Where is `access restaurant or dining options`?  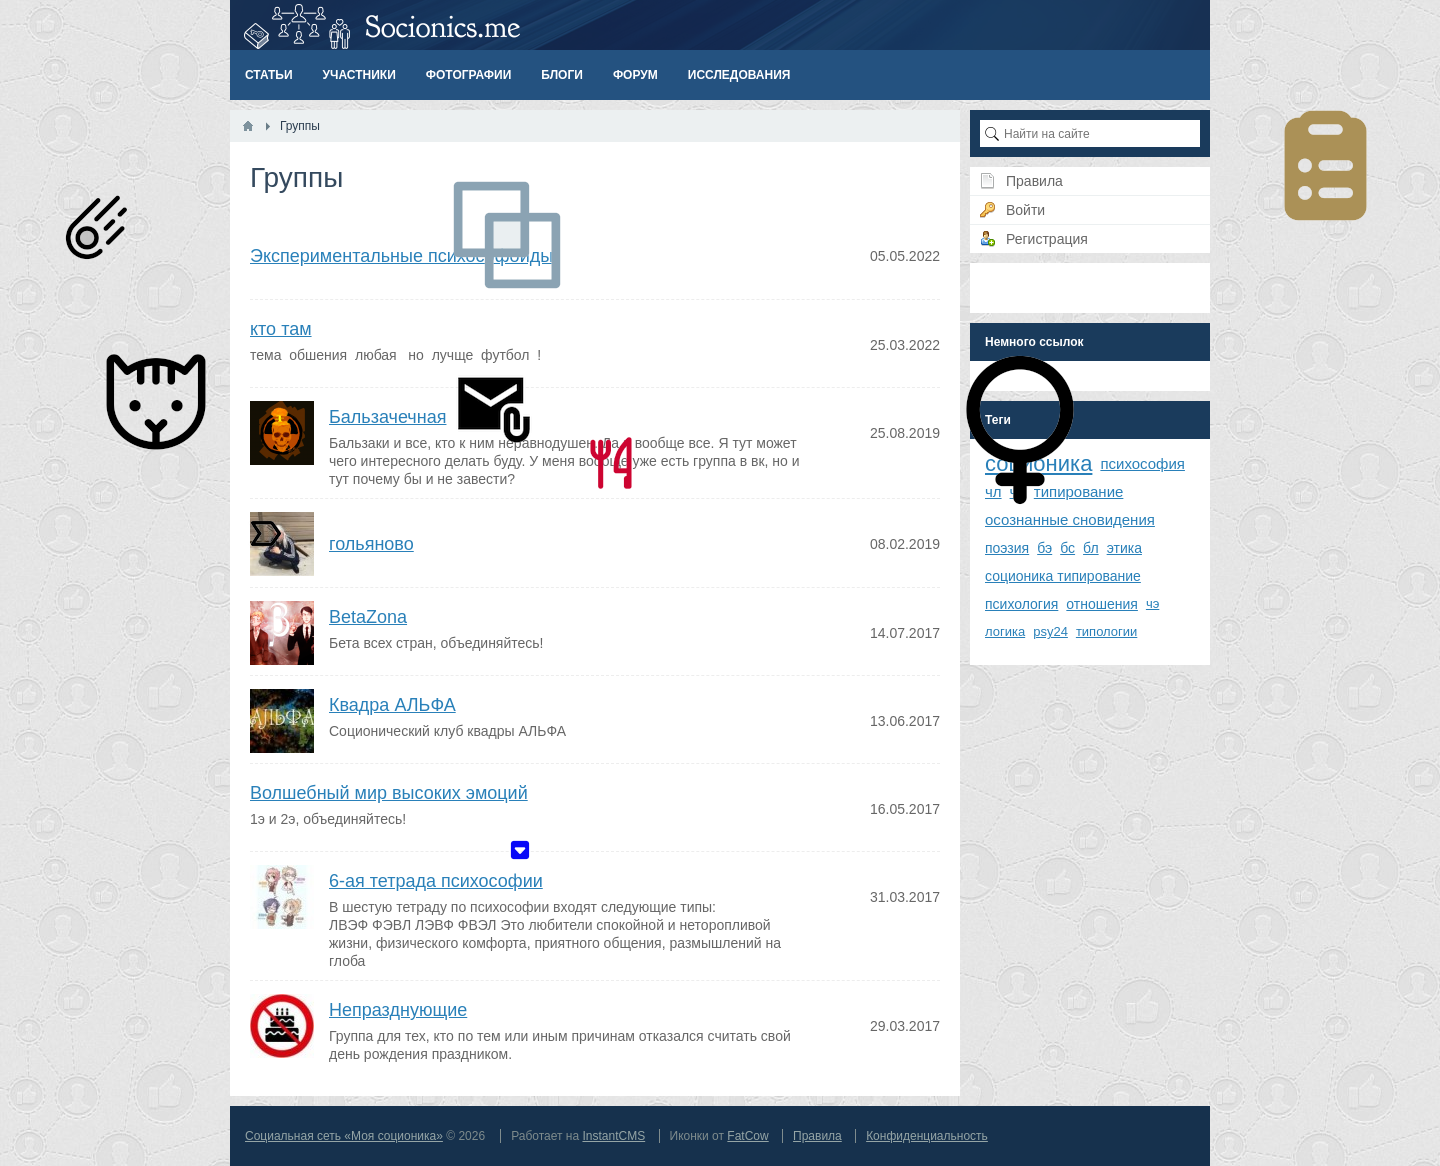 access restaurant or dining options is located at coordinates (611, 463).